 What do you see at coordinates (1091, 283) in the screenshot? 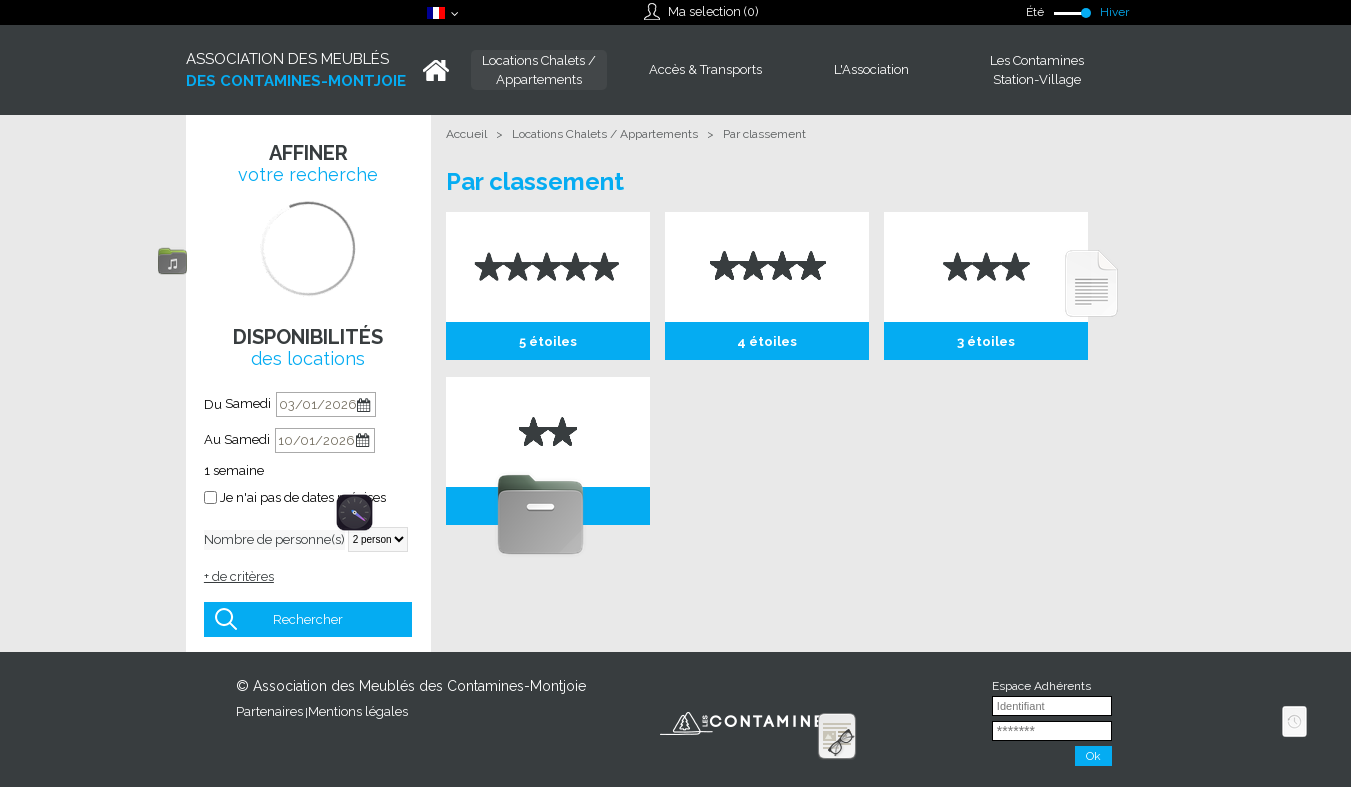
I see `open a plain text file` at bounding box center [1091, 283].